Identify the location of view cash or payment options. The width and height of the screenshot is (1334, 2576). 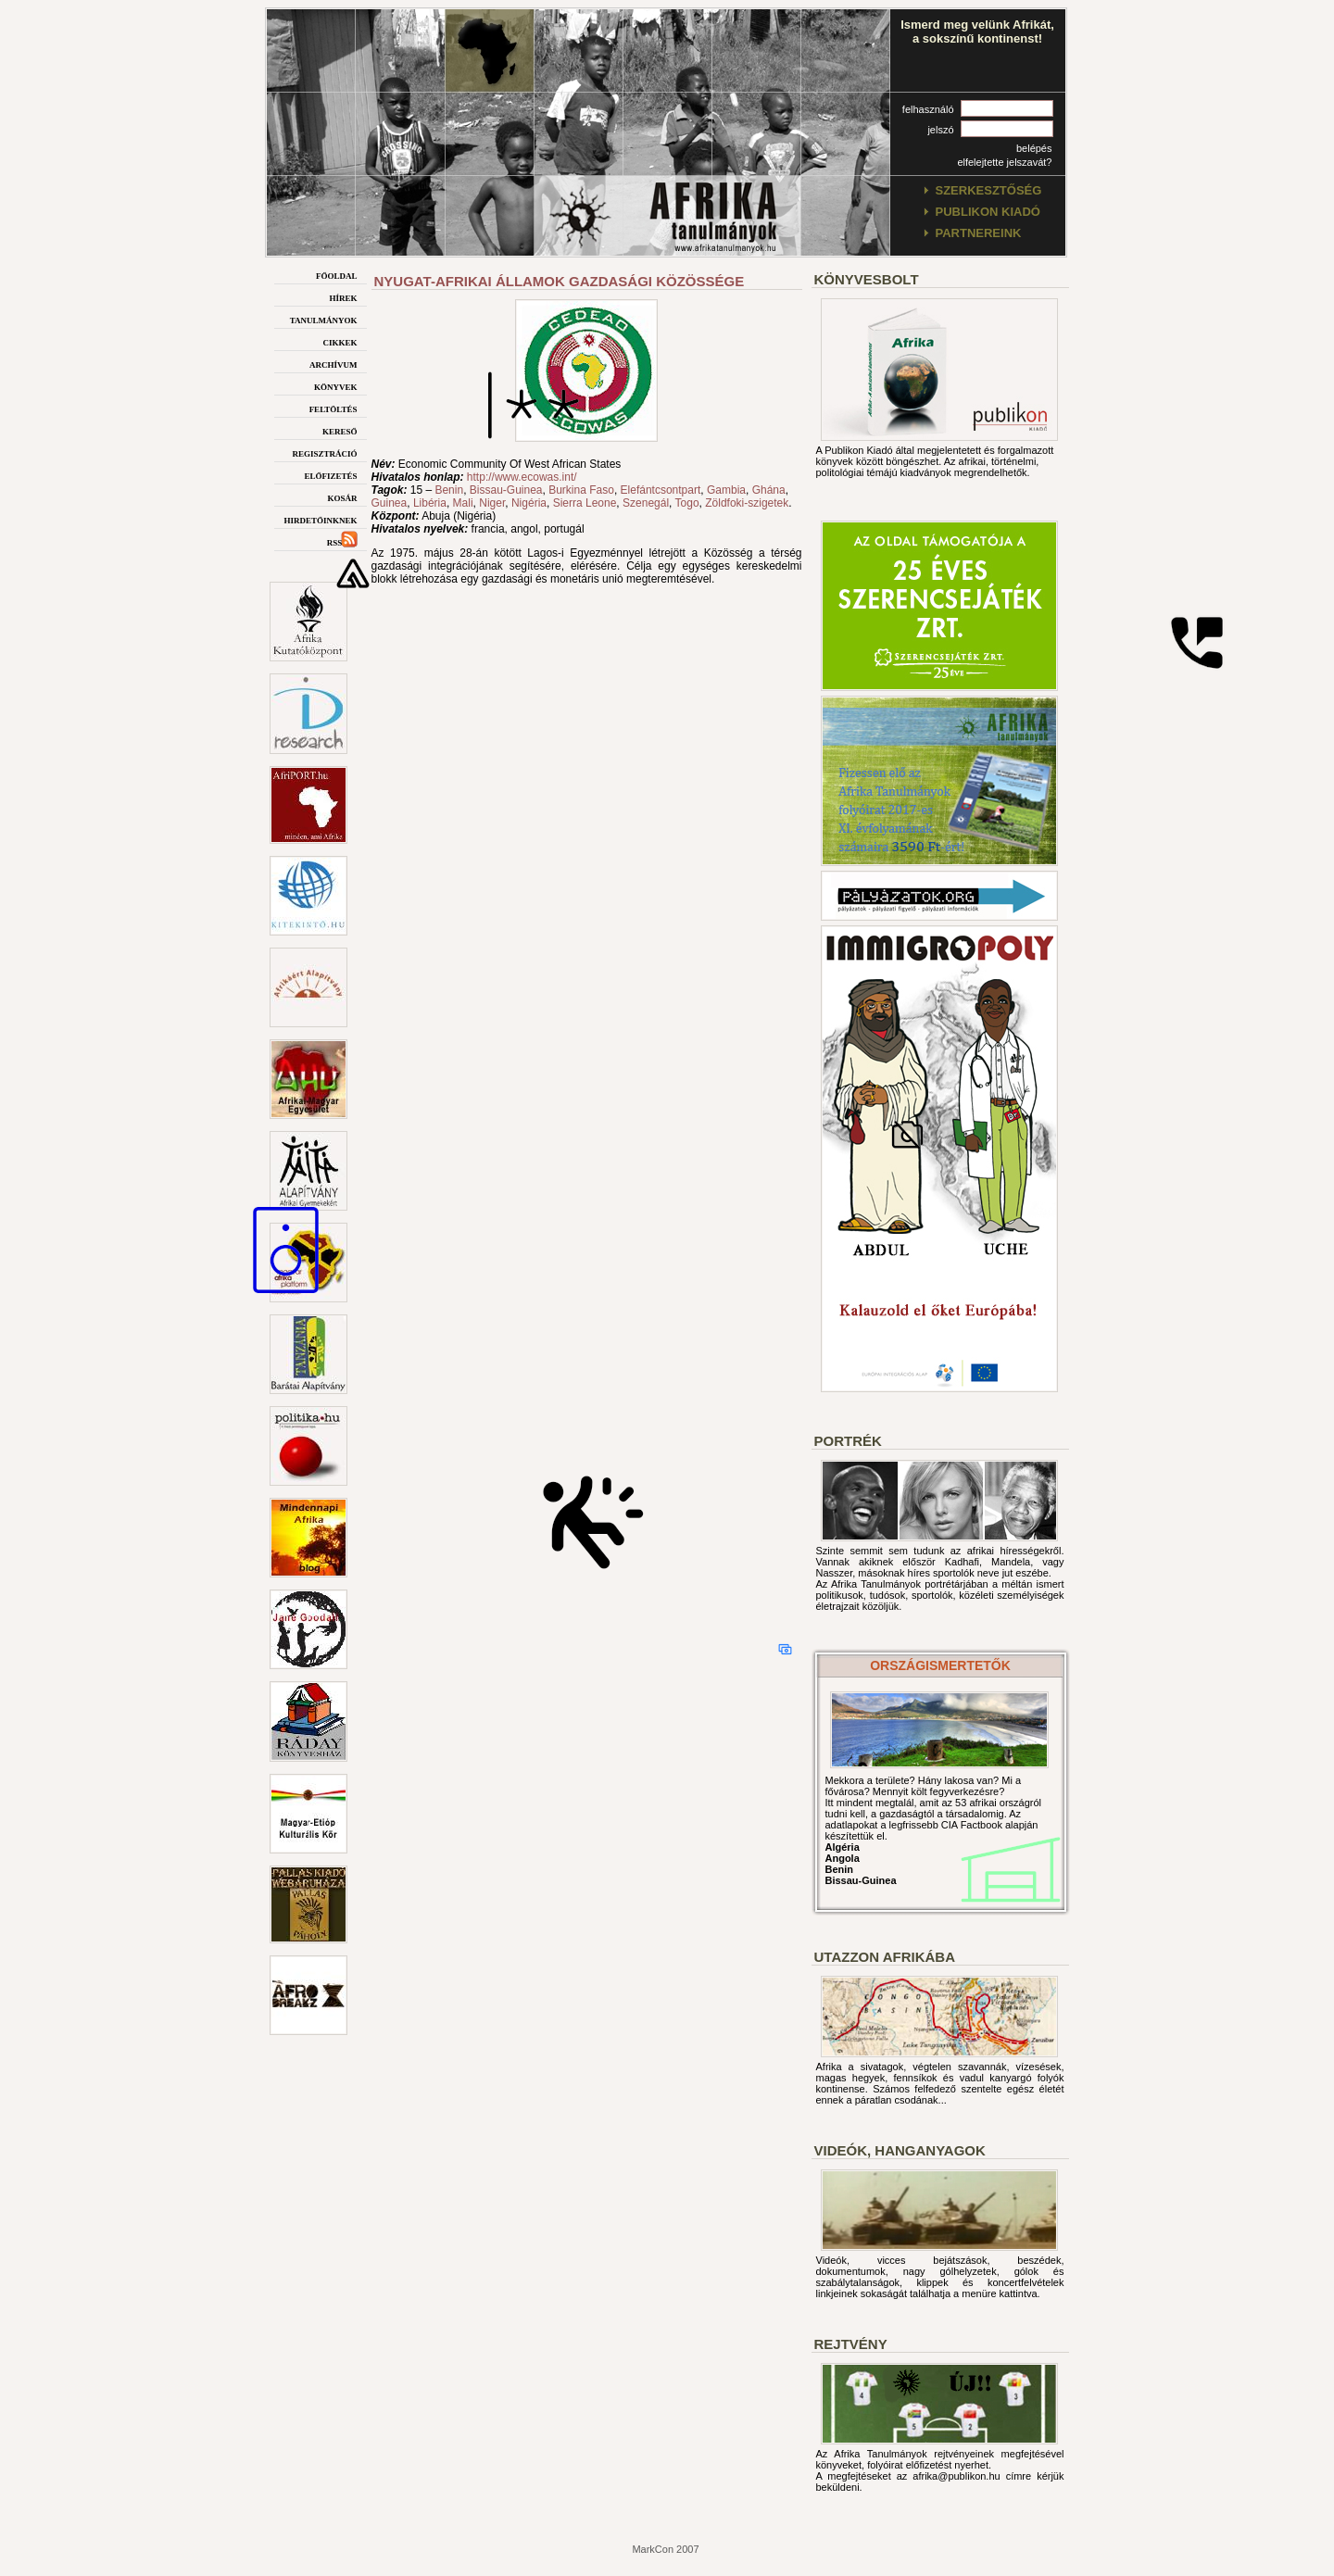
(785, 1649).